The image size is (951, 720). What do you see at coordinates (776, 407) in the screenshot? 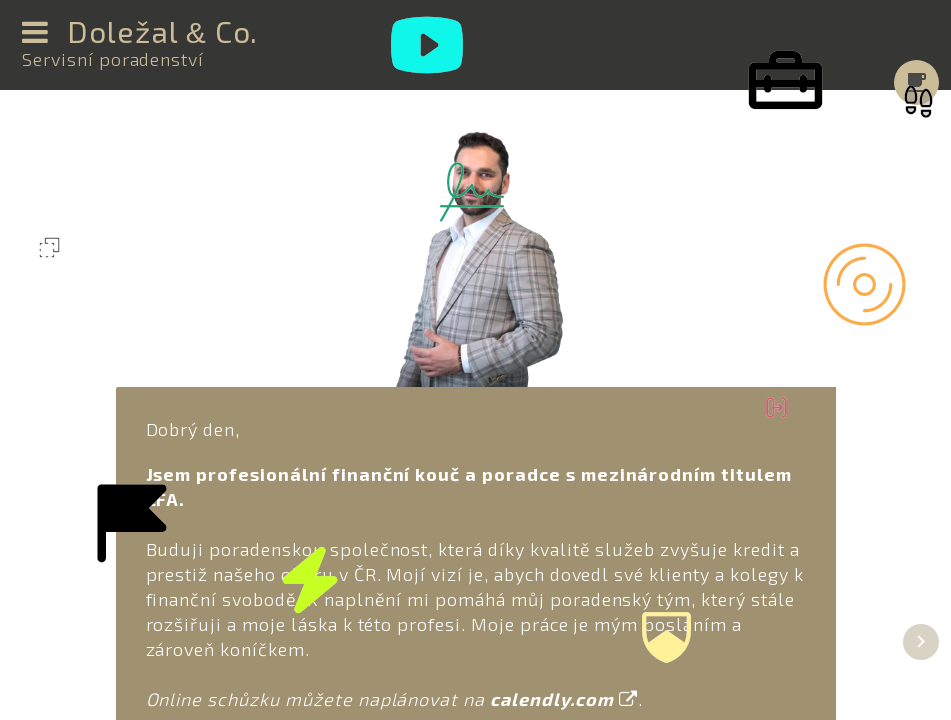
I see `move element to the right` at bounding box center [776, 407].